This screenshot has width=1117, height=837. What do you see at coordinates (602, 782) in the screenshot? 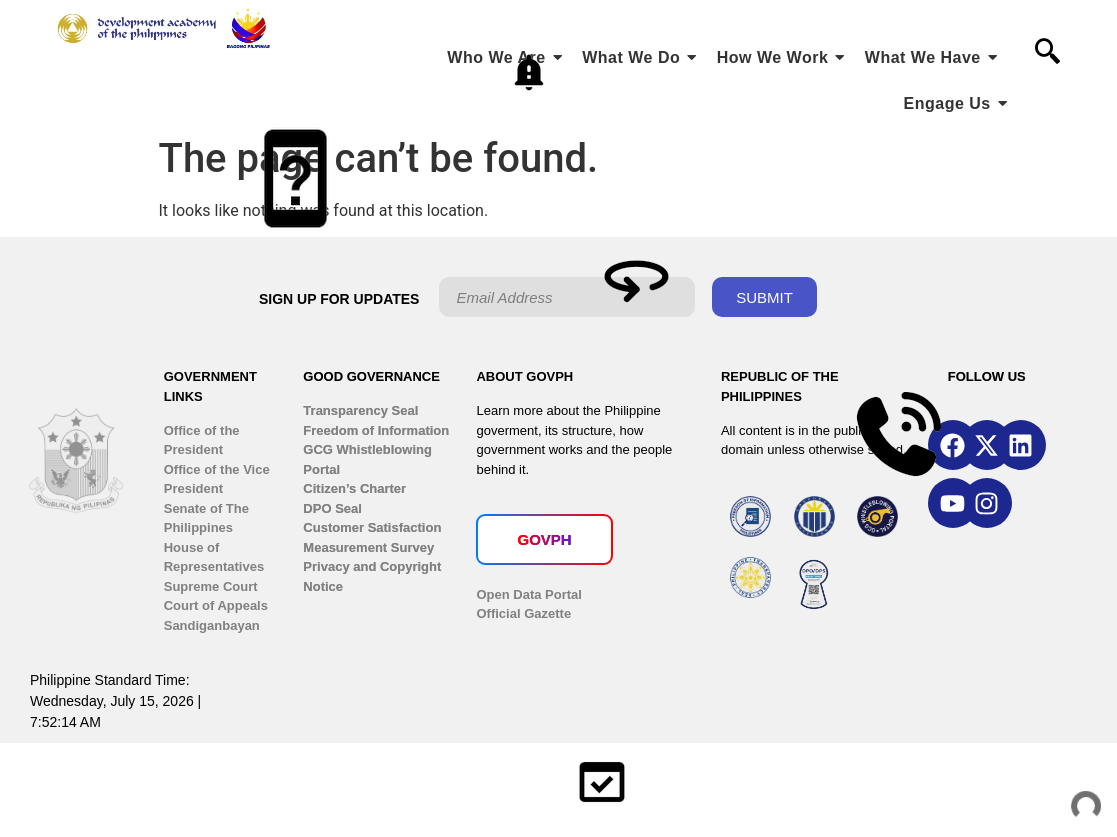
I see `indicates a verified domain or website` at bounding box center [602, 782].